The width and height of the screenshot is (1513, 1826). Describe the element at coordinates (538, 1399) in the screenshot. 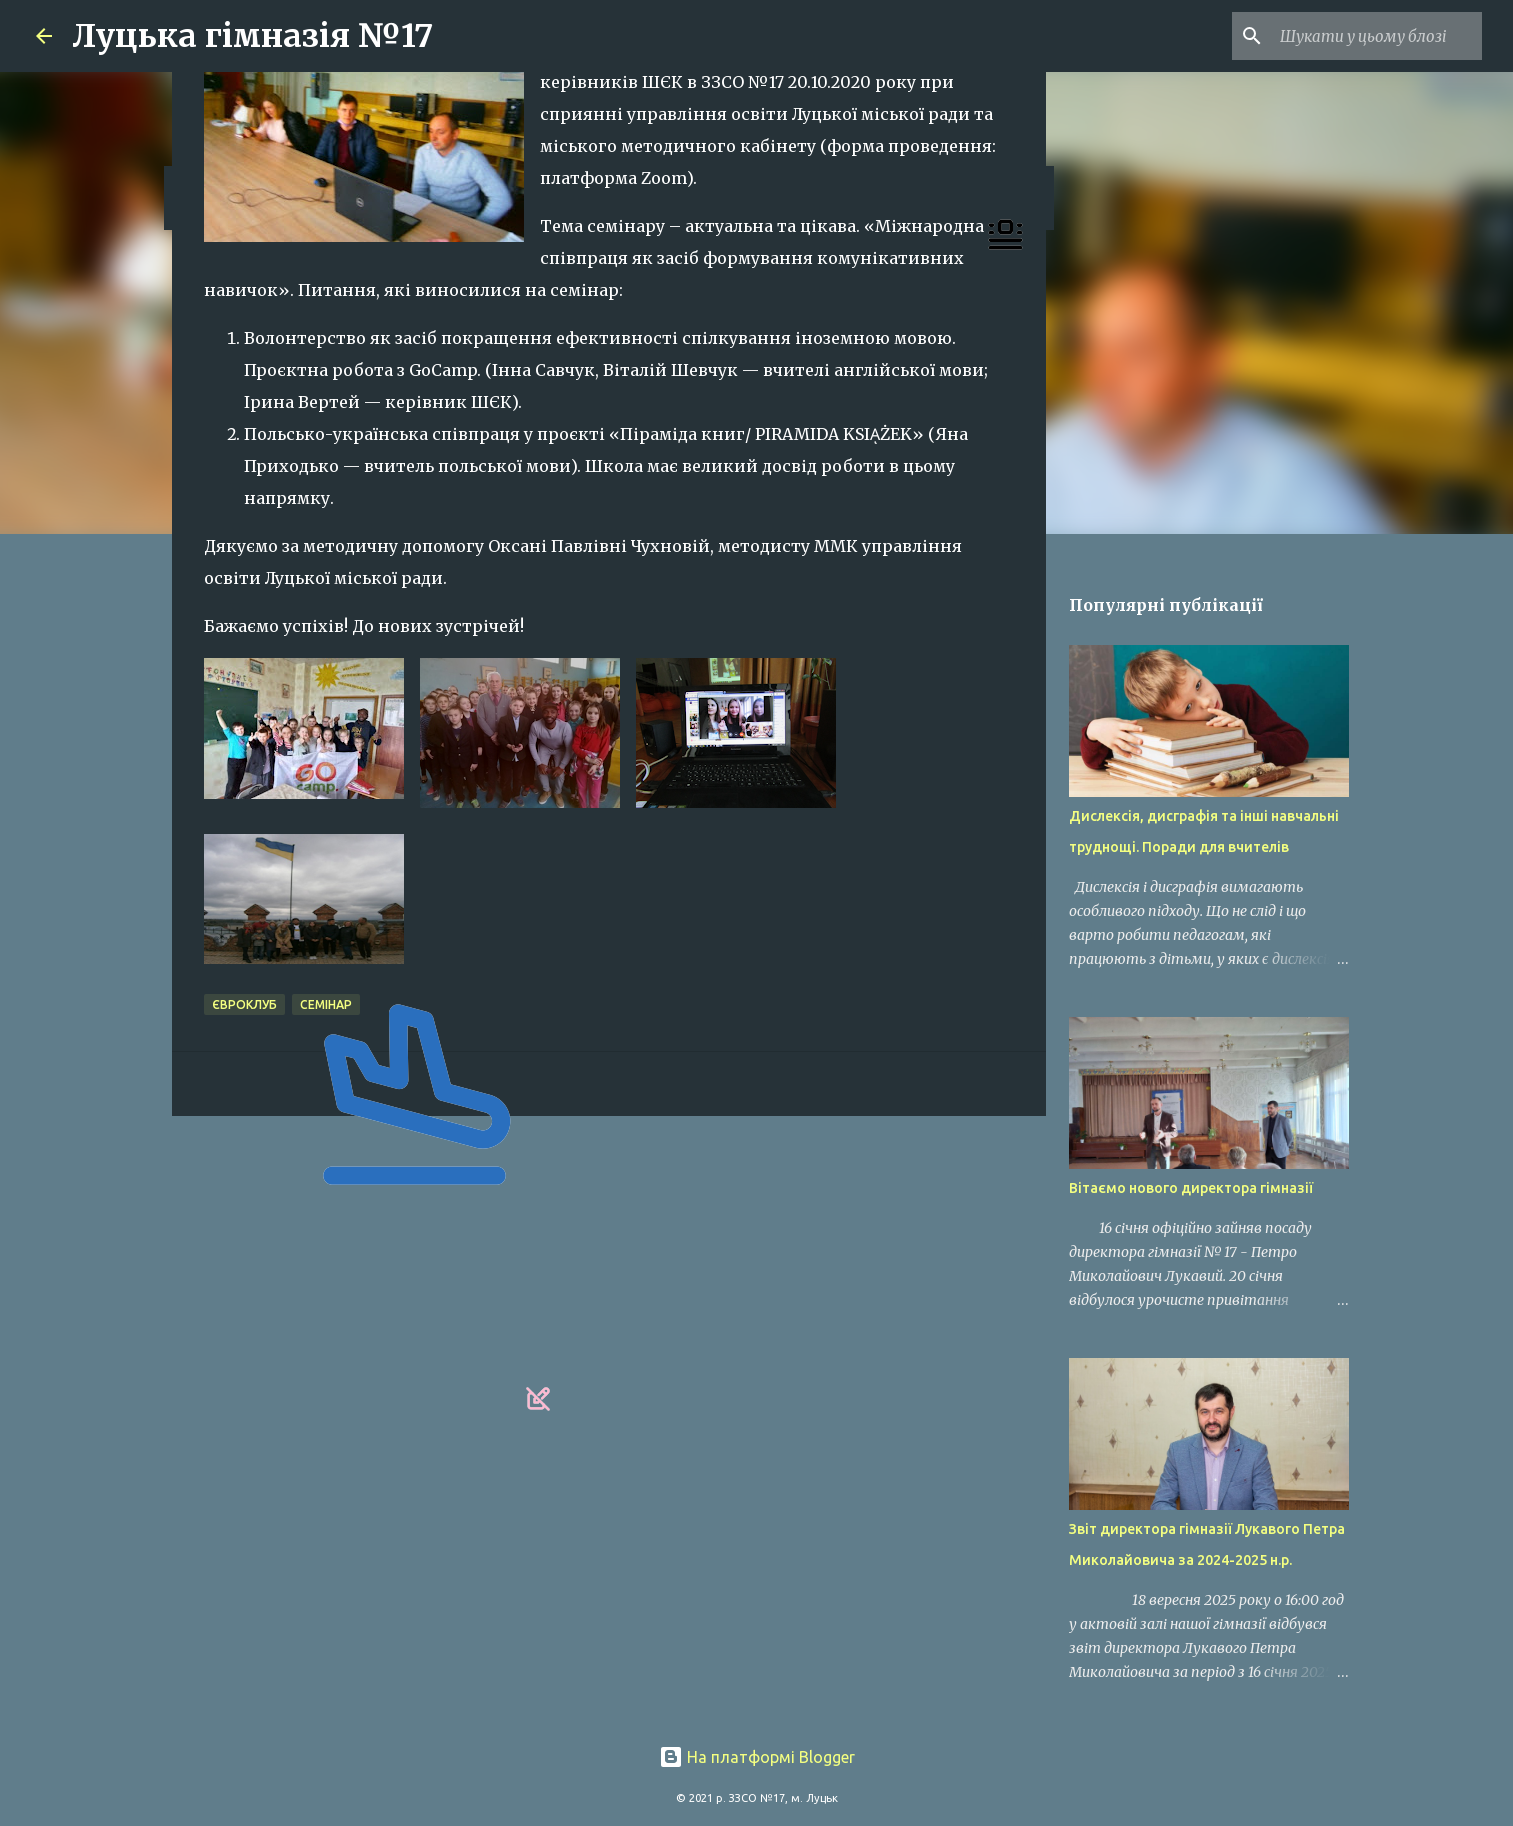

I see `editing is disabled or unavailable` at that location.